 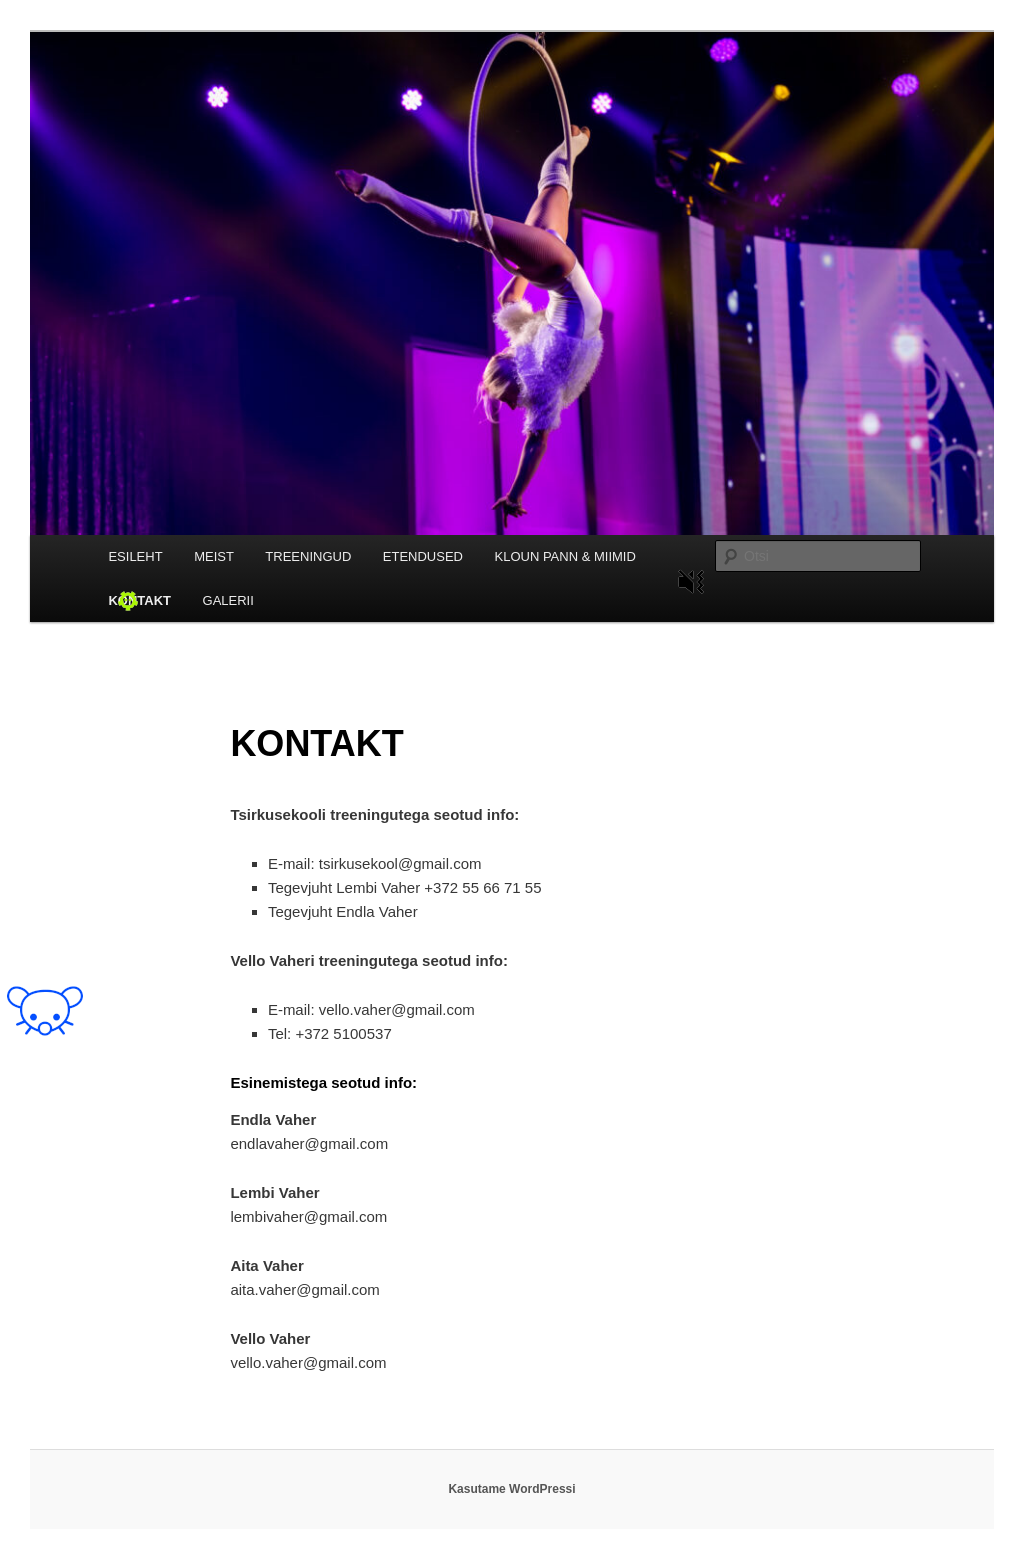 I want to click on etcd distributed key-value store logo, so click(x=128, y=601).